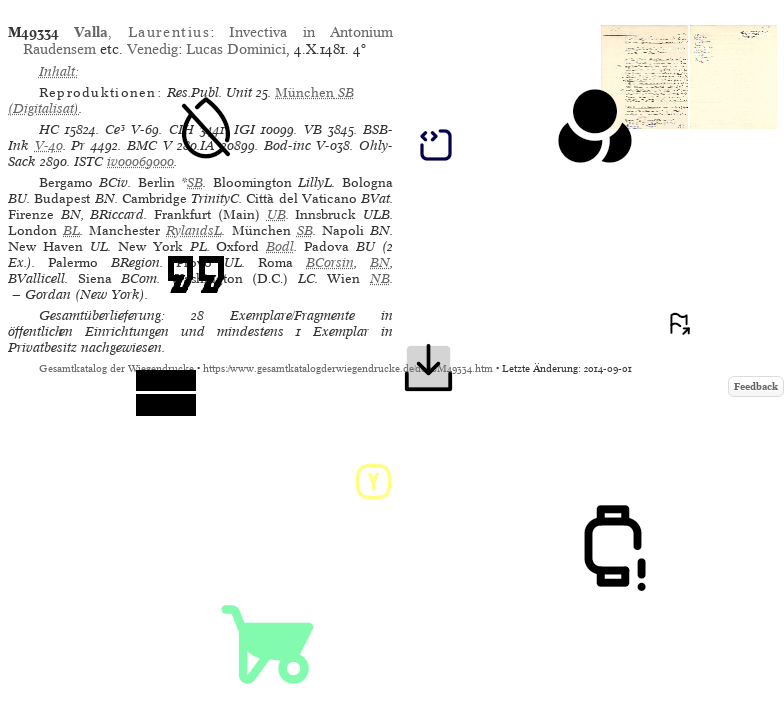 This screenshot has width=784, height=720. Describe the element at coordinates (679, 323) in the screenshot. I see `share a flagged item or report` at that location.